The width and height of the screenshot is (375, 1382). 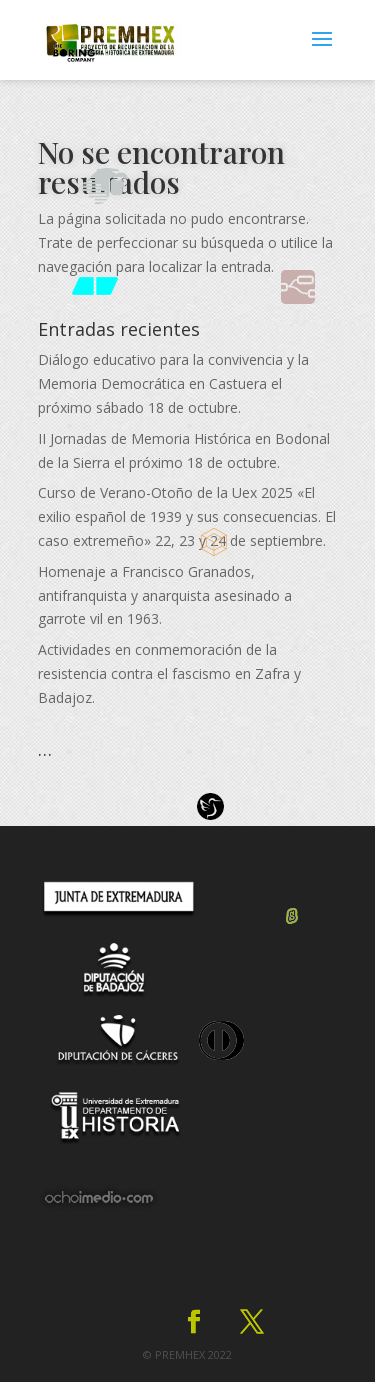 I want to click on aeromexico airline logo, so click(x=105, y=186).